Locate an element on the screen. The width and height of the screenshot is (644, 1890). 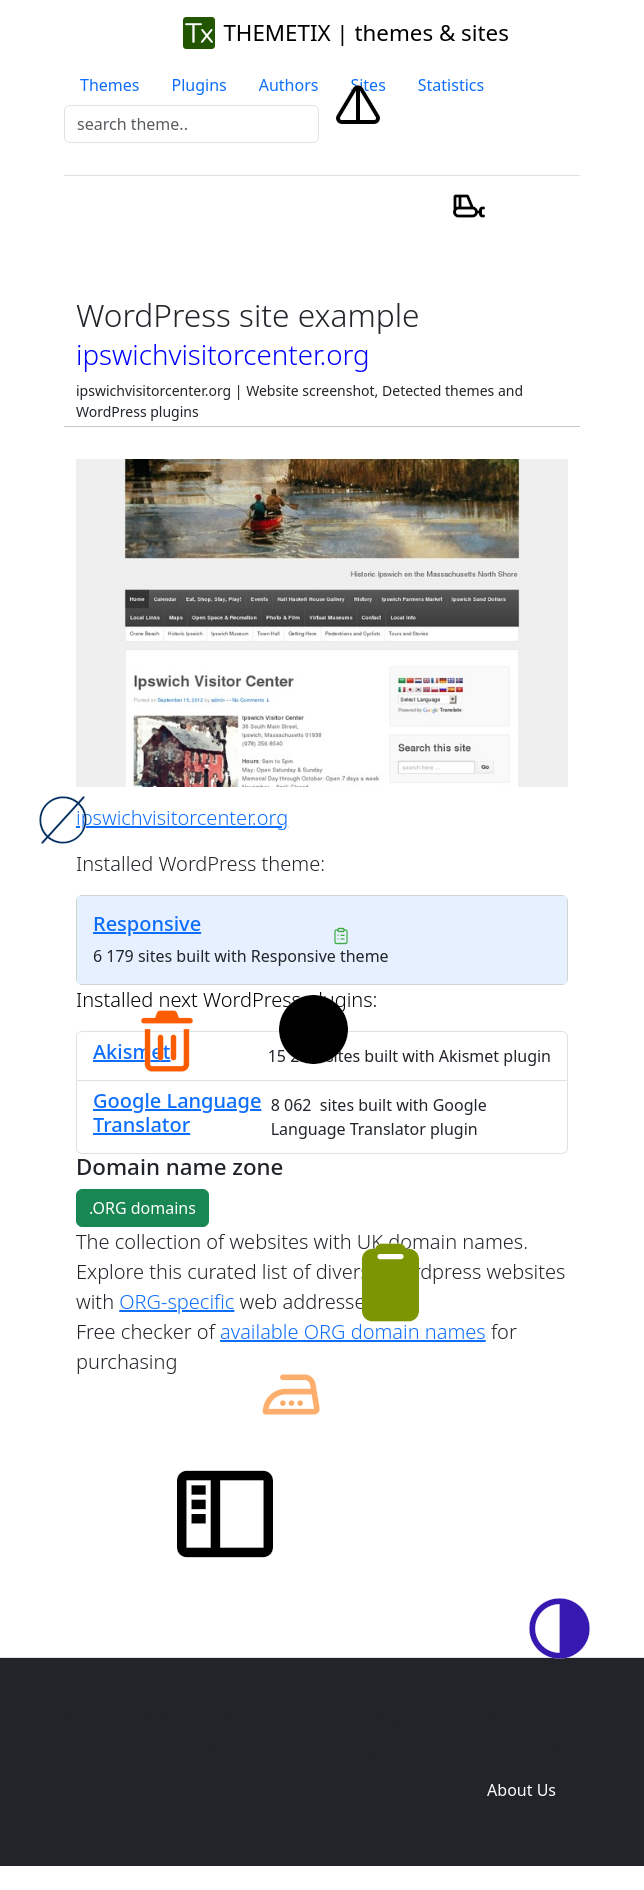
select or mark an item is located at coordinates (313, 1029).